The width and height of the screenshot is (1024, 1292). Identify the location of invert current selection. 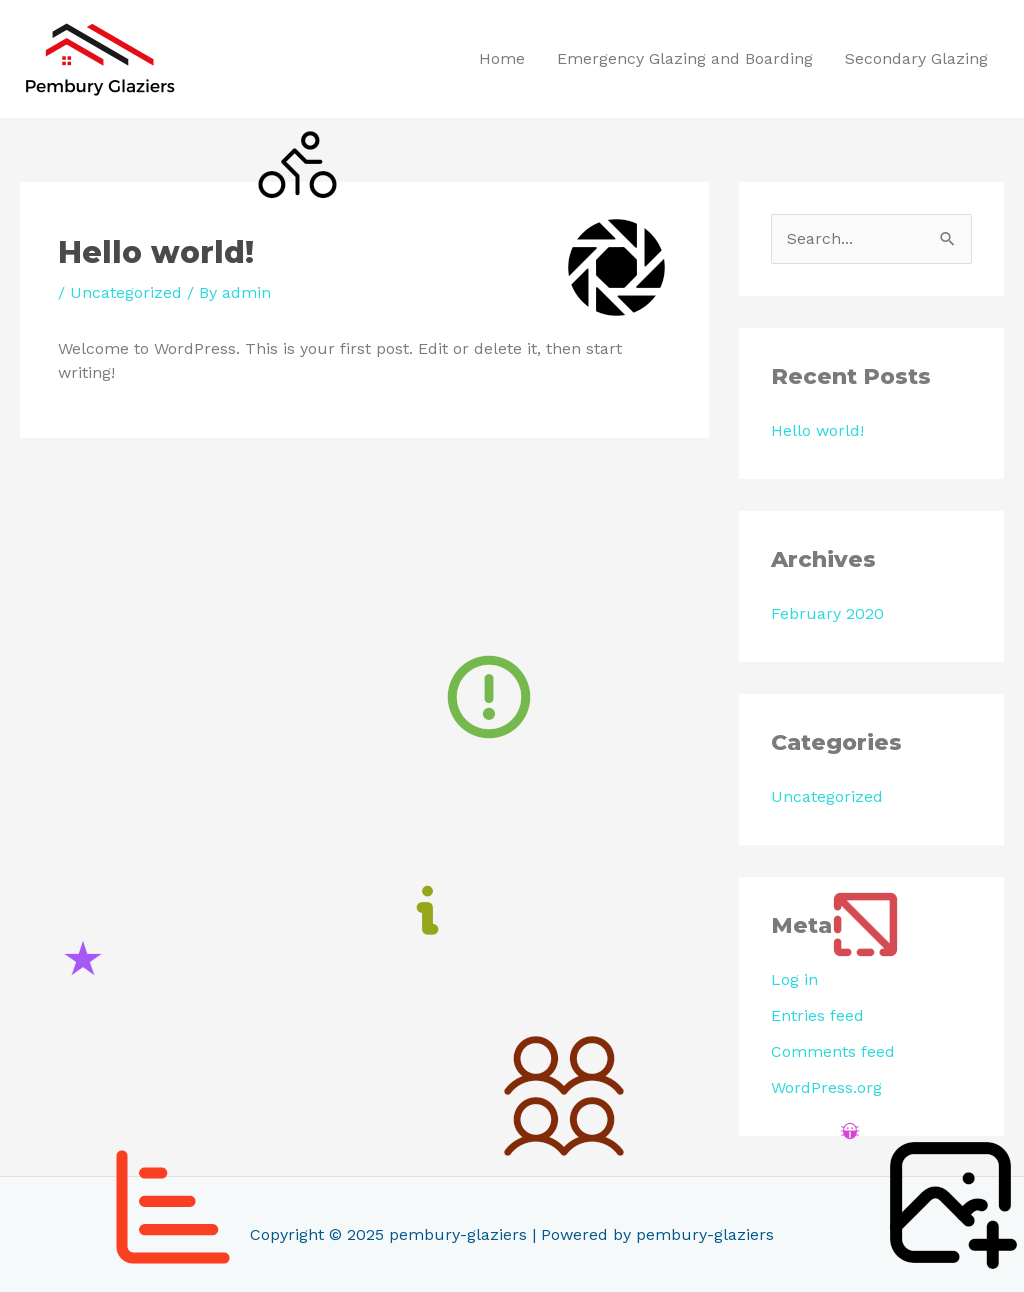
(865, 924).